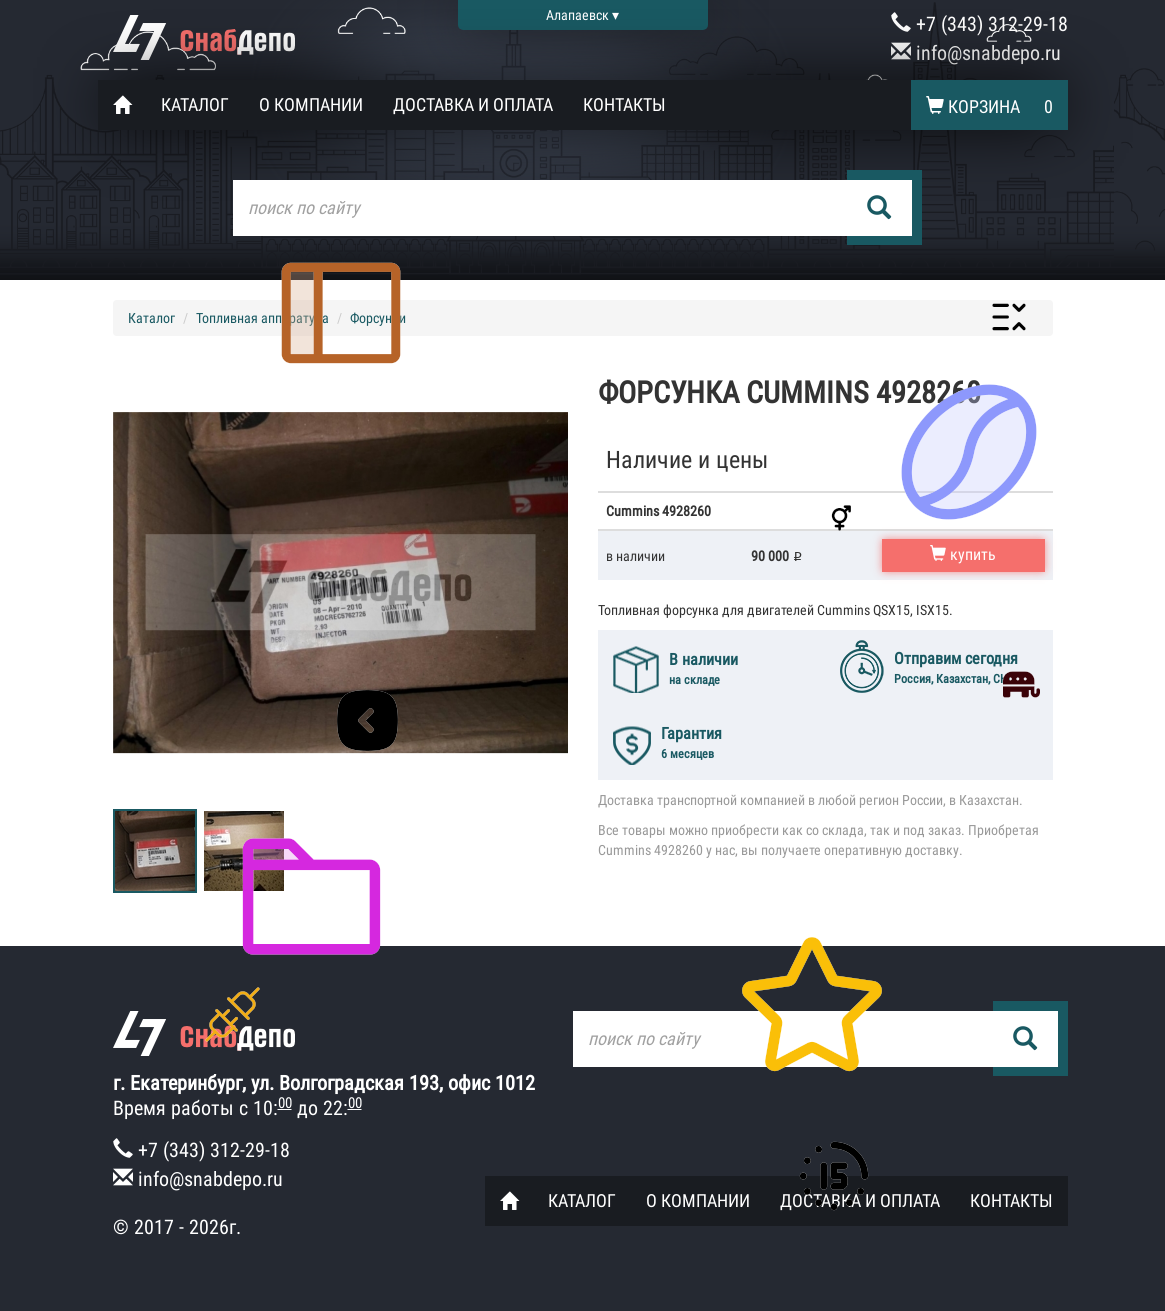  What do you see at coordinates (1021, 684) in the screenshot?
I see `indicates republican party affiliation` at bounding box center [1021, 684].